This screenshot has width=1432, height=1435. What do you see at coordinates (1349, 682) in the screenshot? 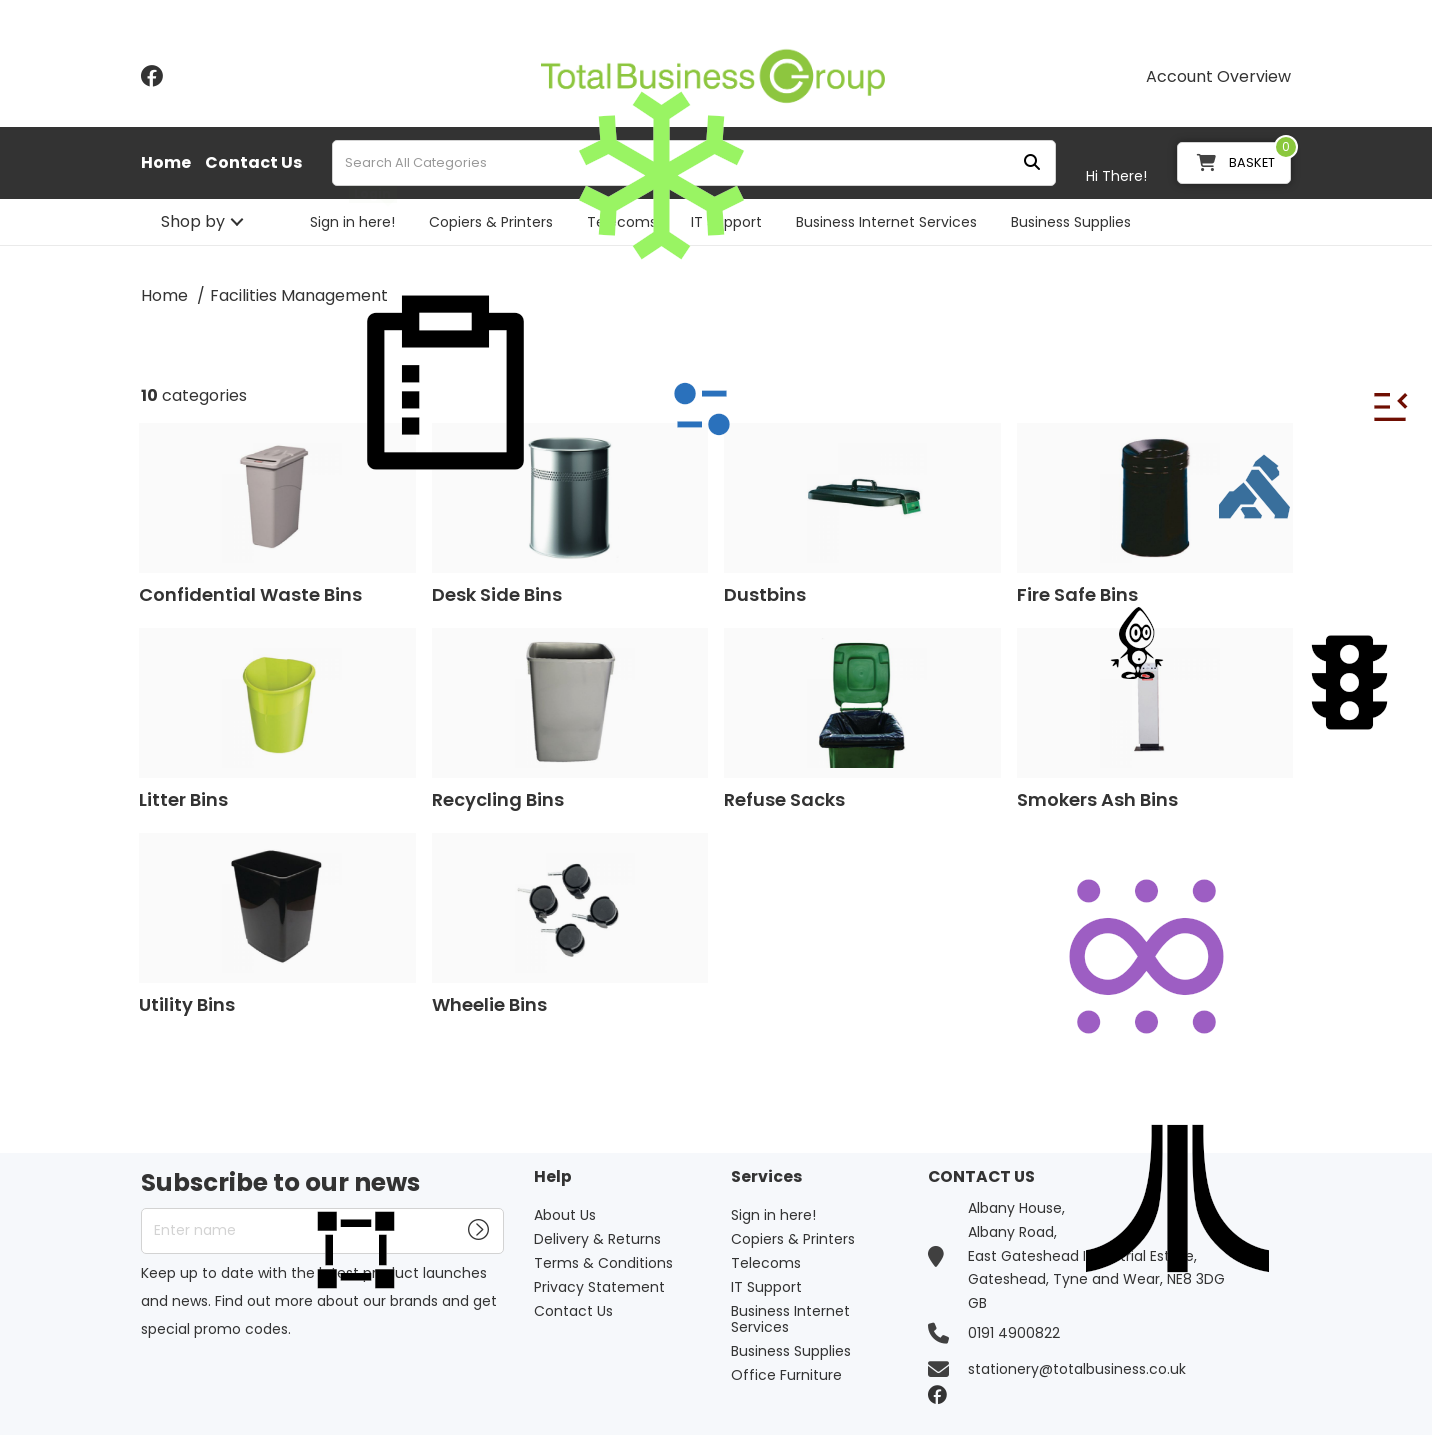
I see `view traffic conditions` at bounding box center [1349, 682].